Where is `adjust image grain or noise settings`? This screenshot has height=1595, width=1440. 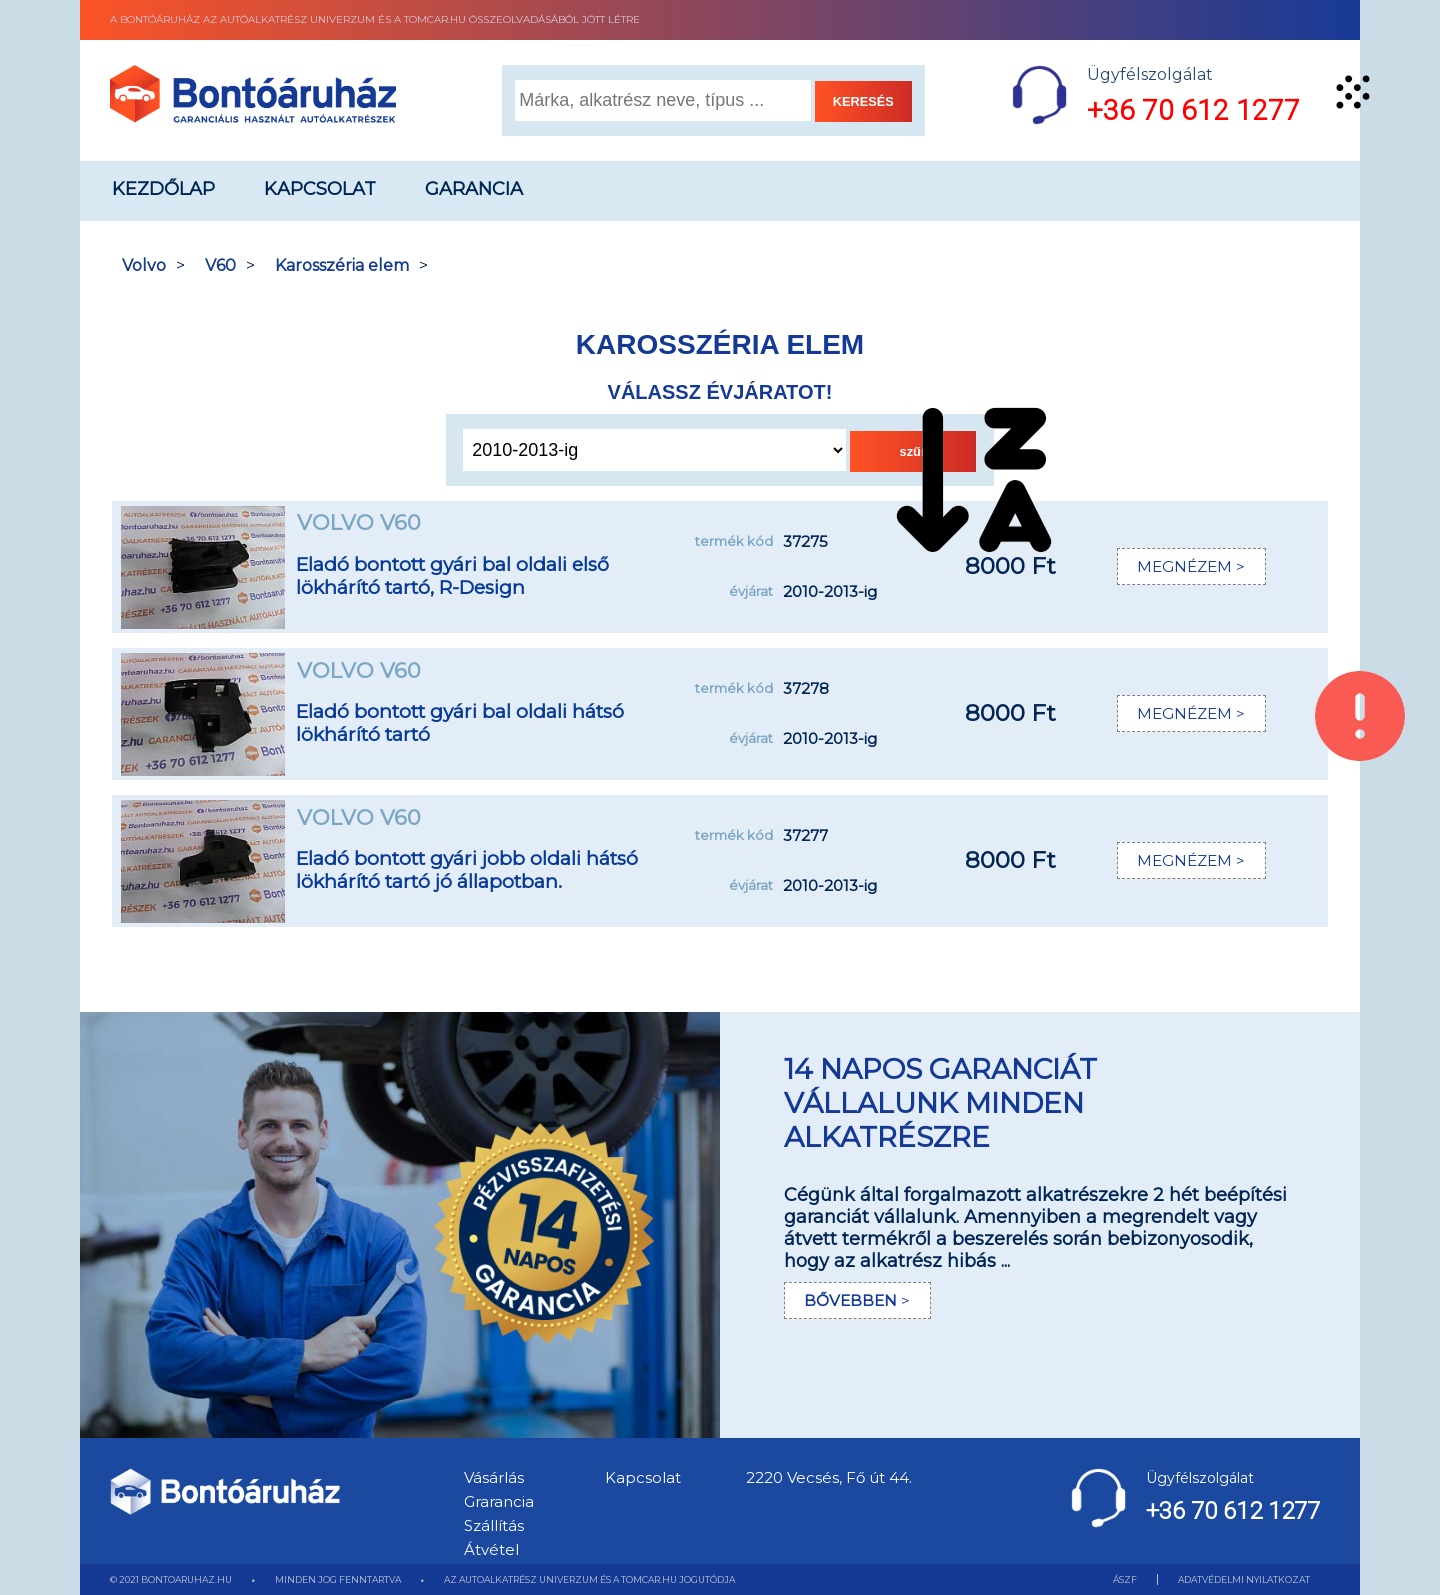
adjust image grain or noise settings is located at coordinates (1353, 92).